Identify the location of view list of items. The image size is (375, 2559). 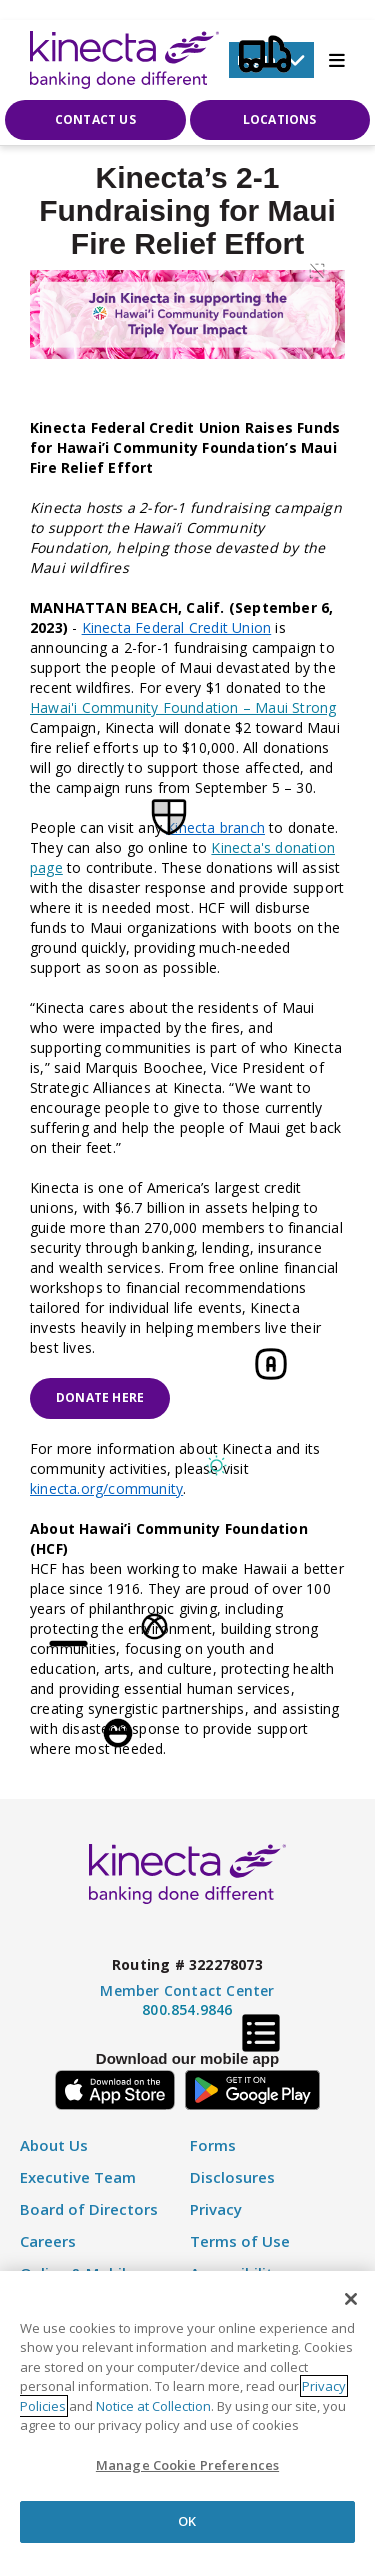
(261, 2033).